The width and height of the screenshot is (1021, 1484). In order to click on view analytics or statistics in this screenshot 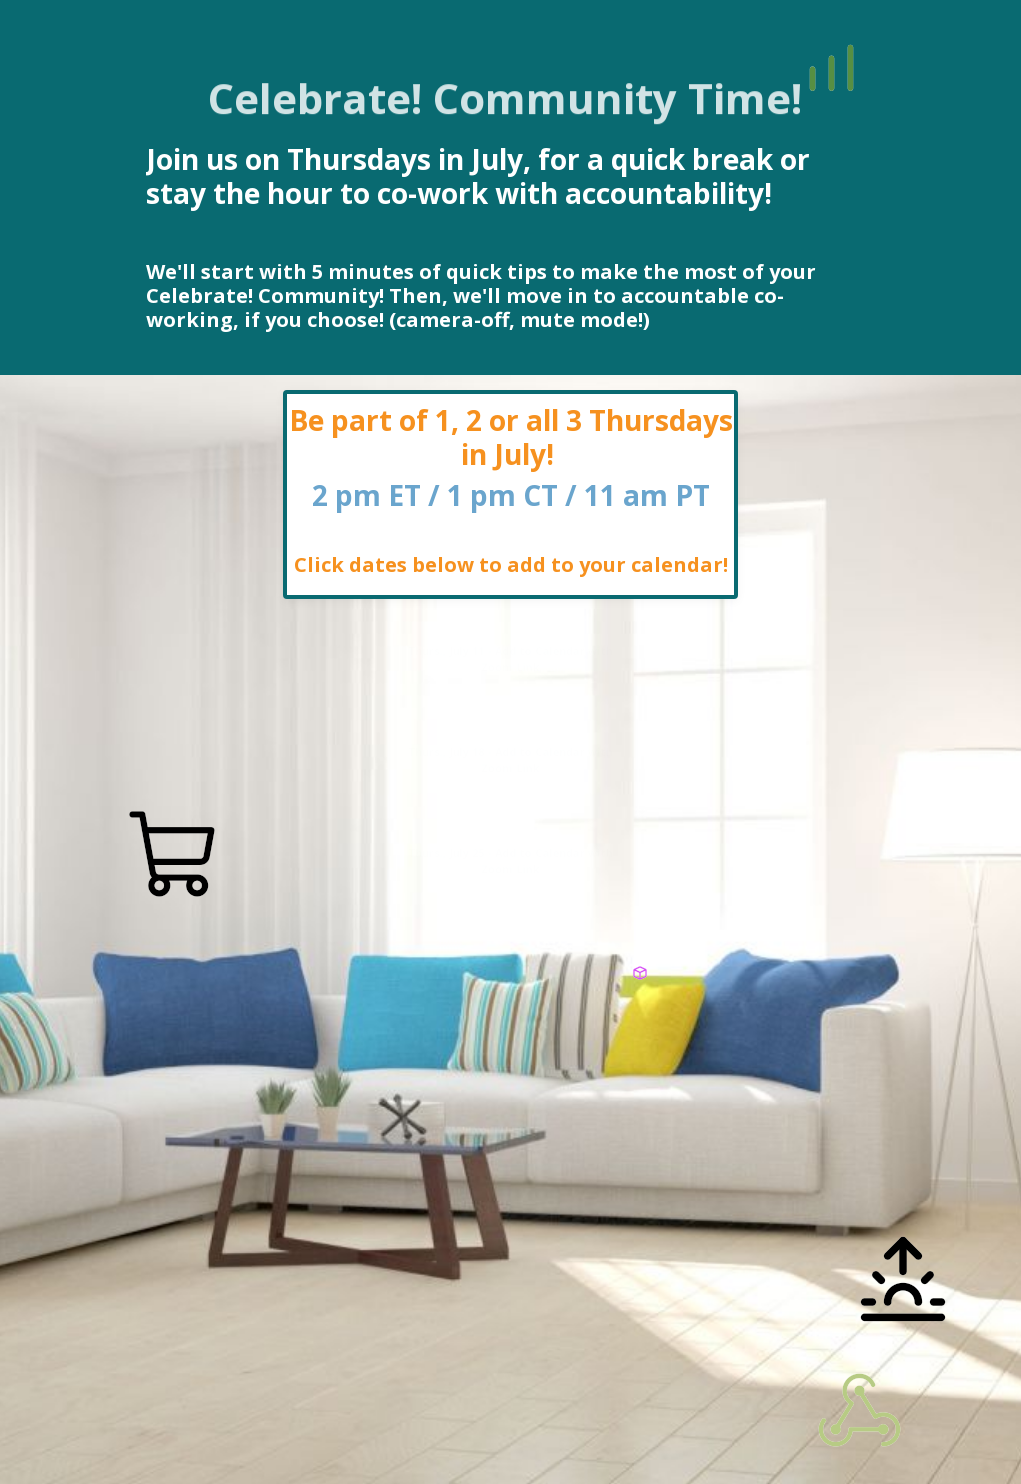, I will do `click(831, 66)`.